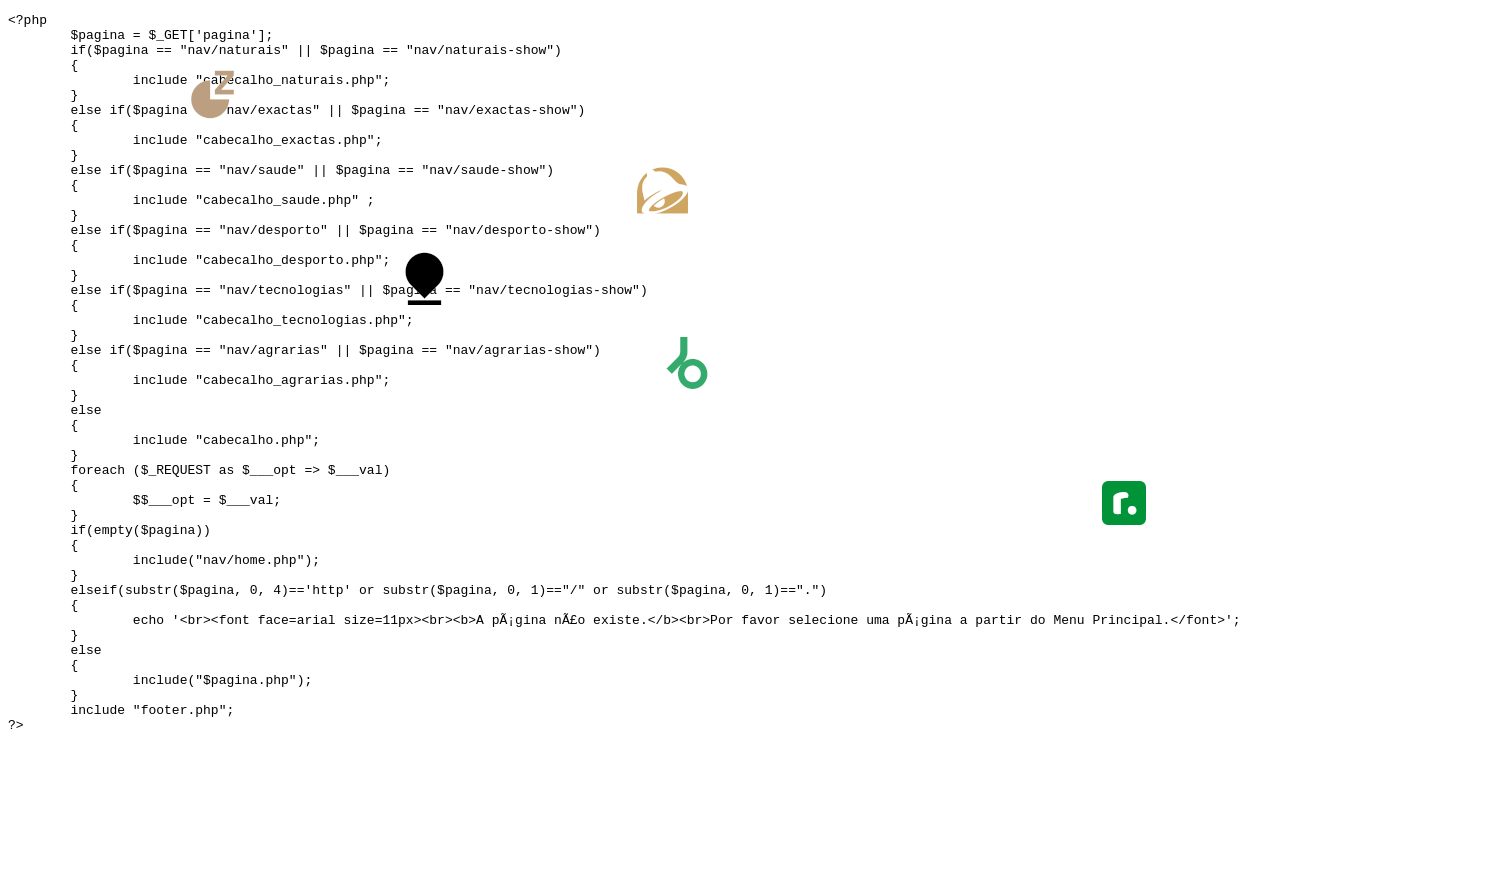 The width and height of the screenshot is (1512, 890). I want to click on open the Taco Bell app, so click(662, 190).